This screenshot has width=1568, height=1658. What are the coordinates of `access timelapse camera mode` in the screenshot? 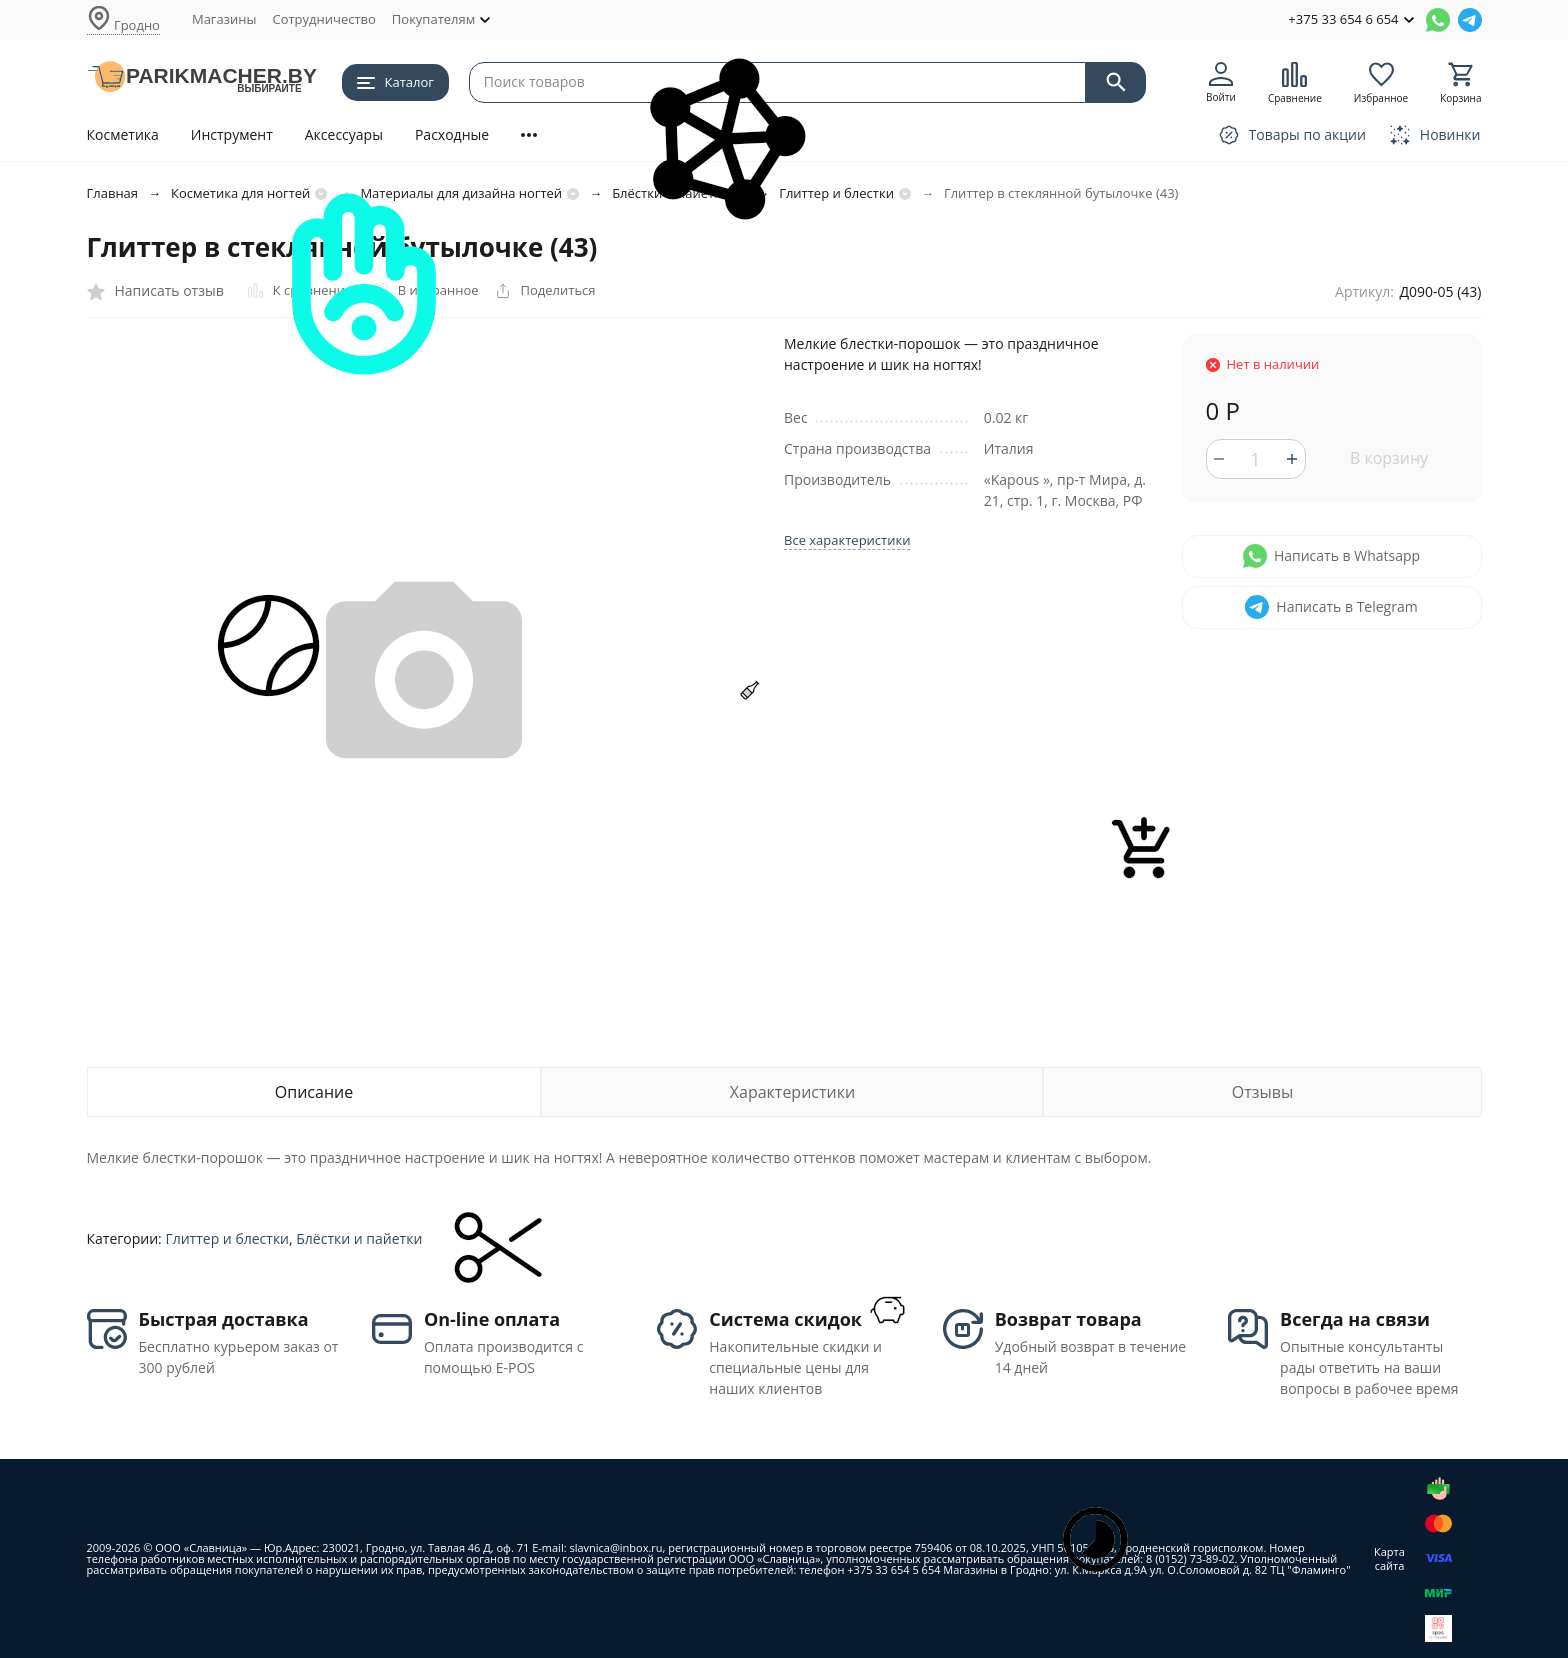 It's located at (1095, 1539).